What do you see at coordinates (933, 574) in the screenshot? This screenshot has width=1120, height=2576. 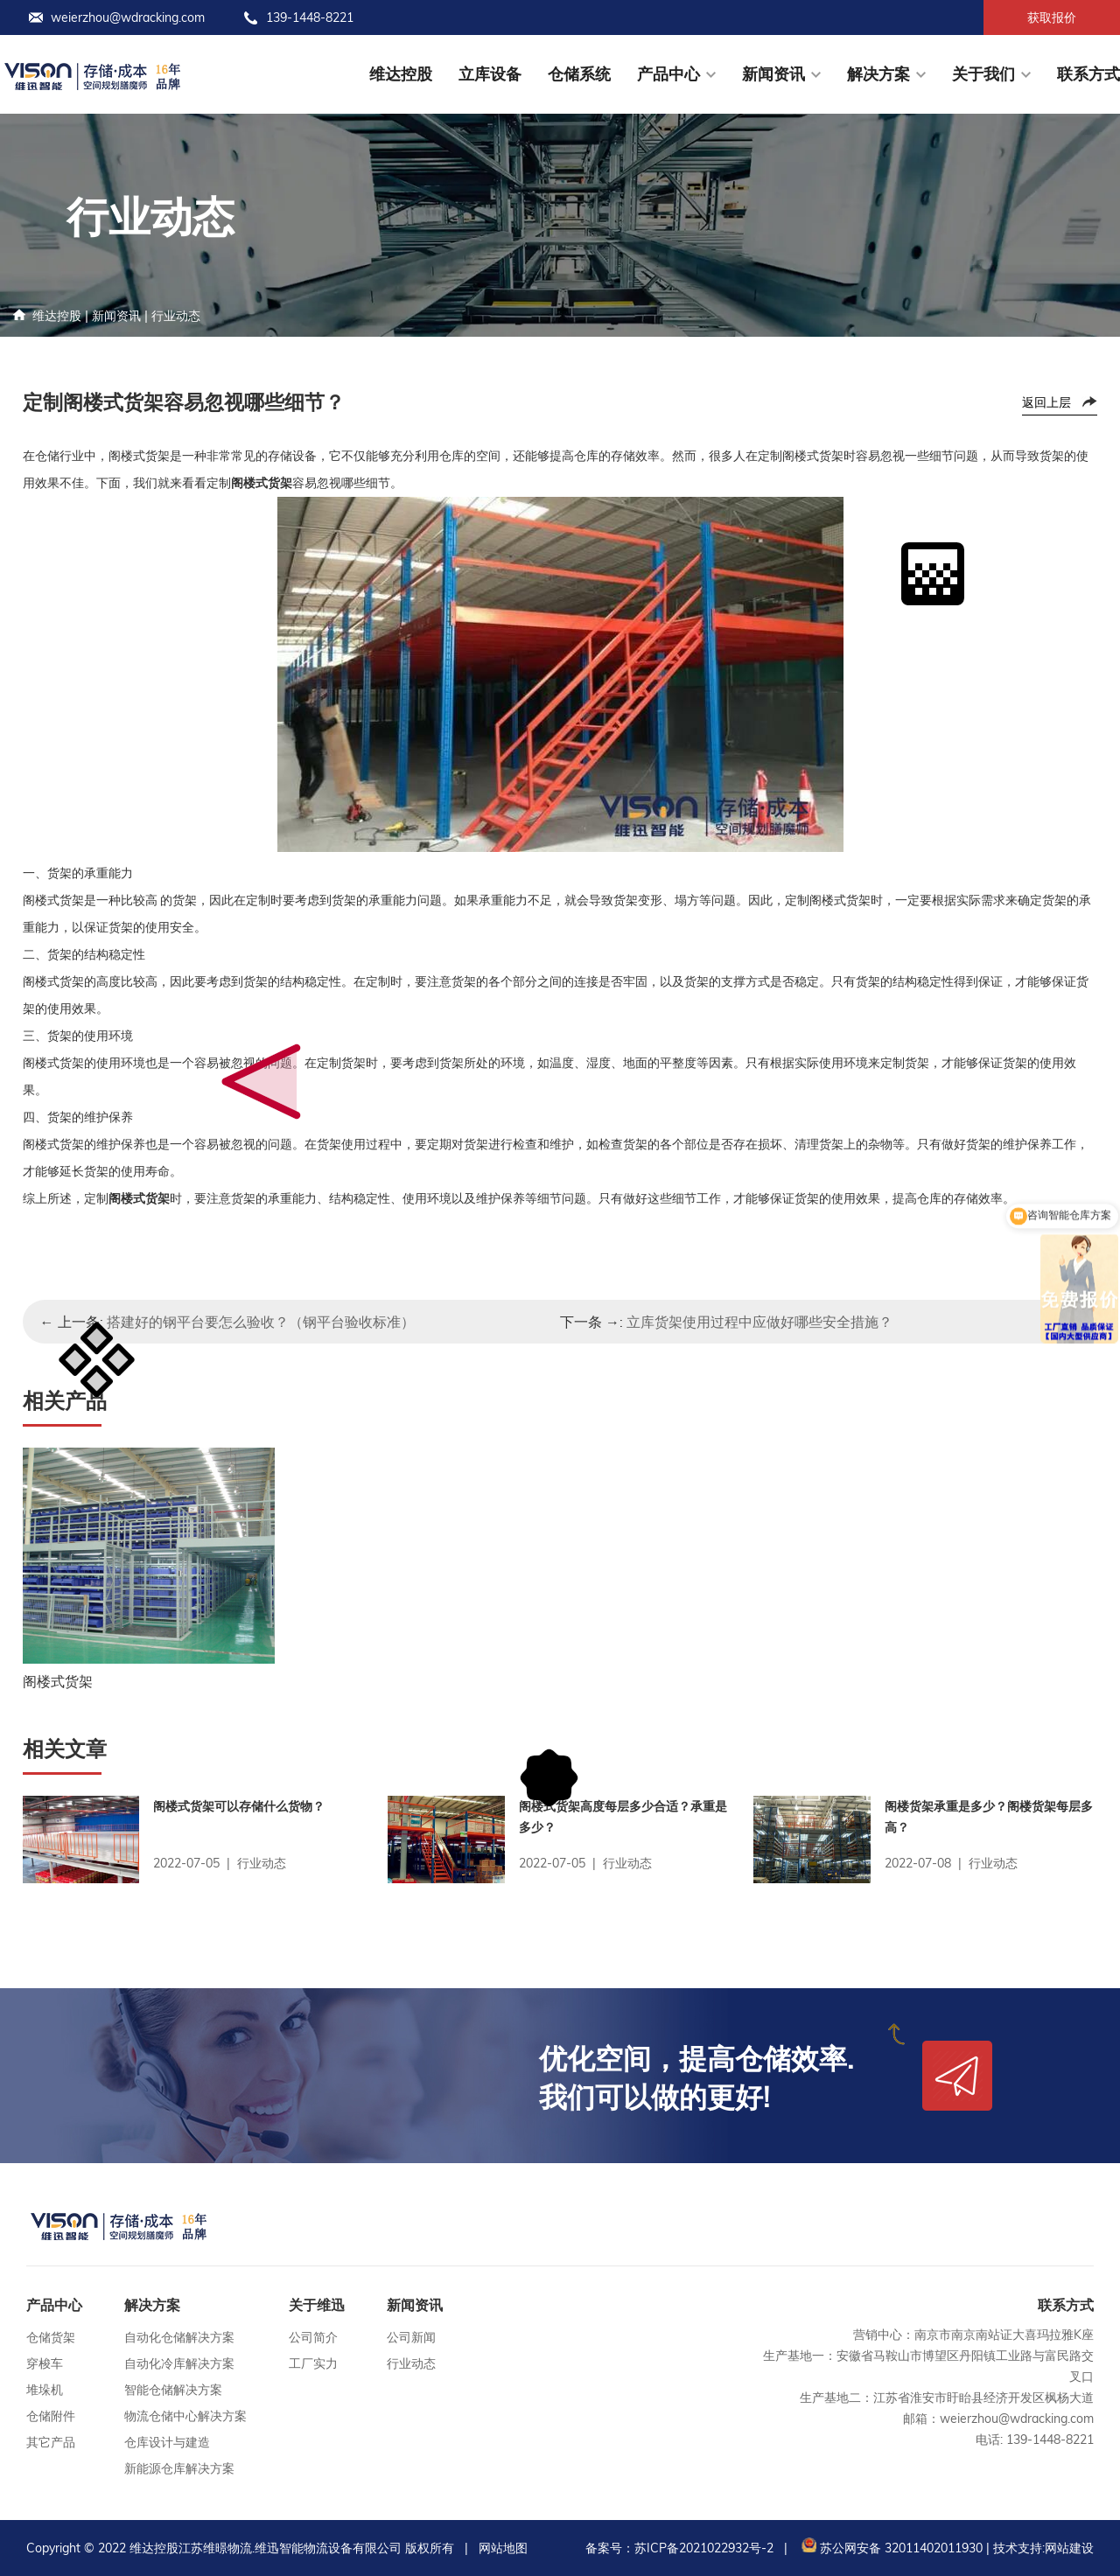 I see `apply a gradient effect to an image` at bounding box center [933, 574].